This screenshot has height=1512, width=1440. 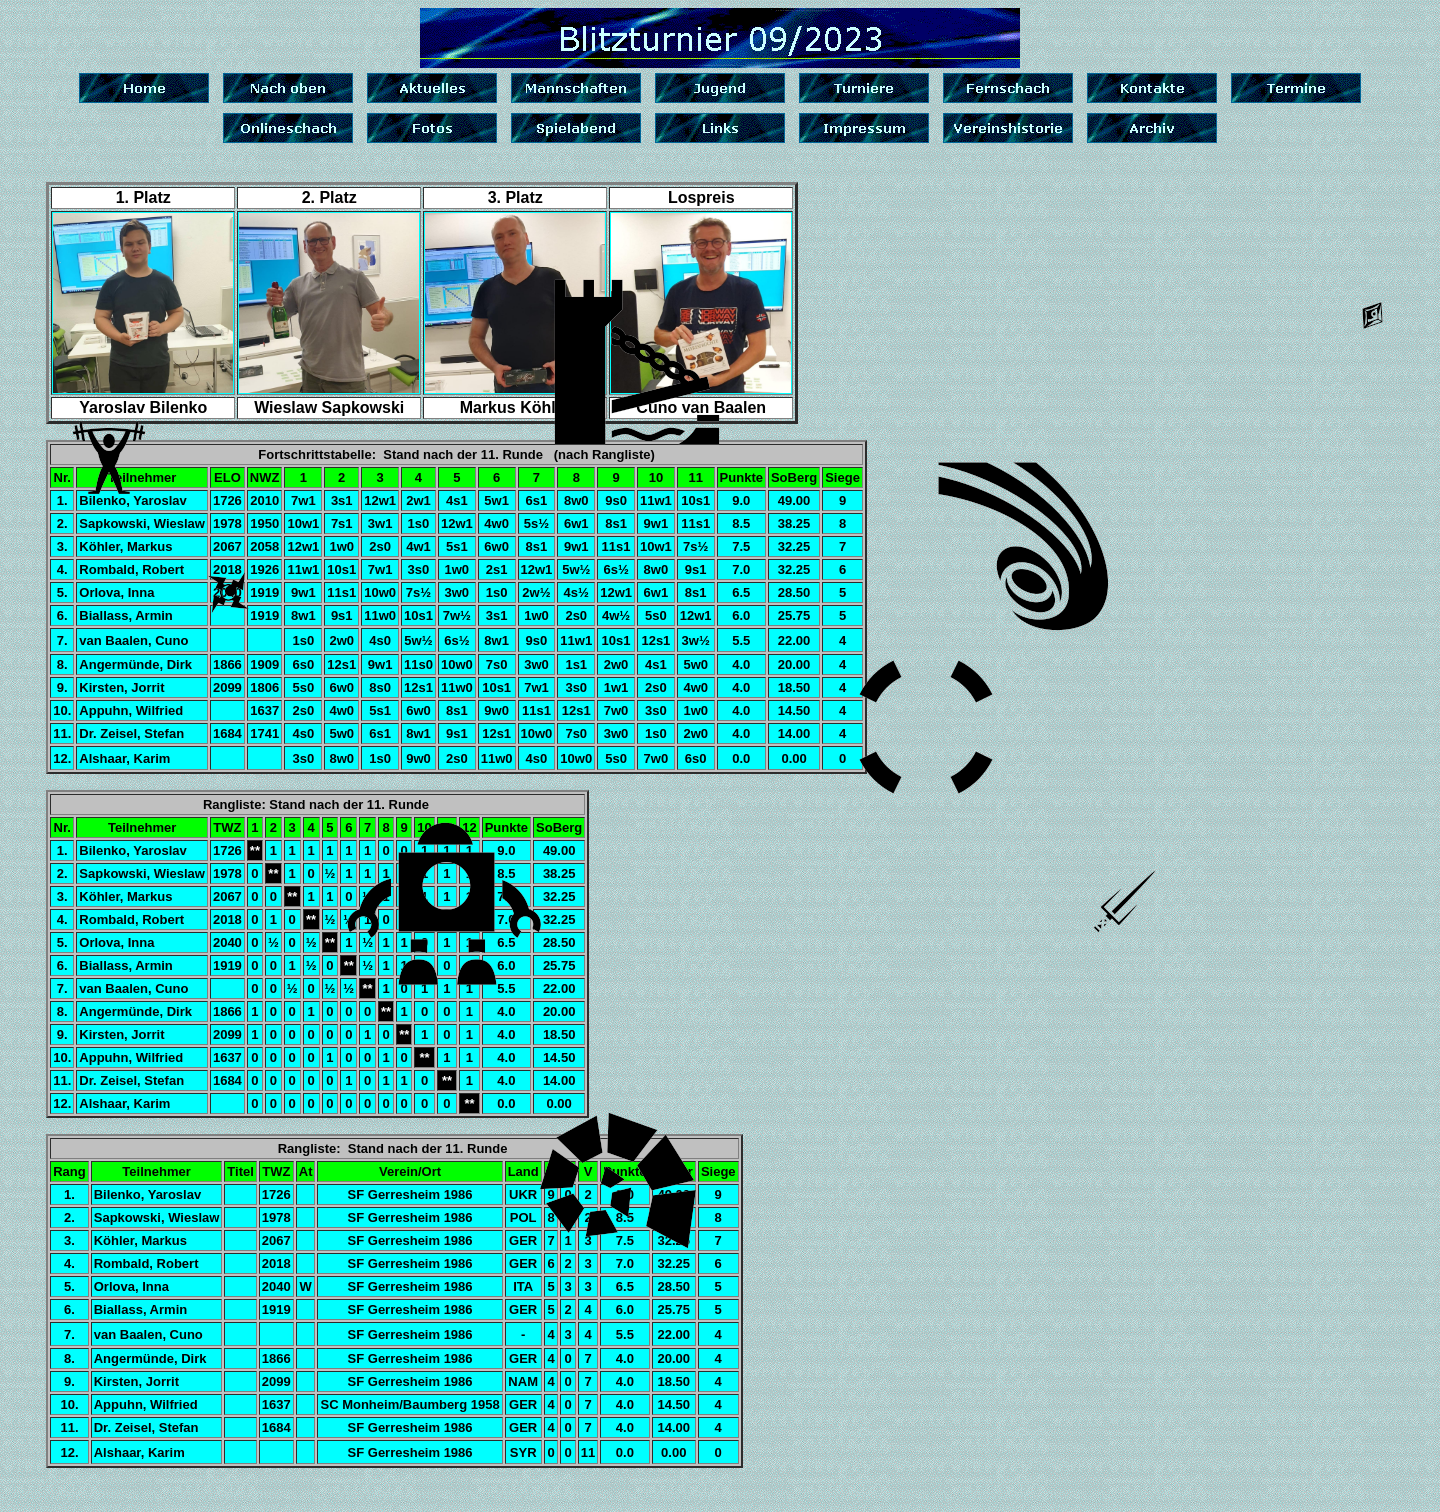 What do you see at coordinates (443, 903) in the screenshot?
I see `access bot or automation settings` at bounding box center [443, 903].